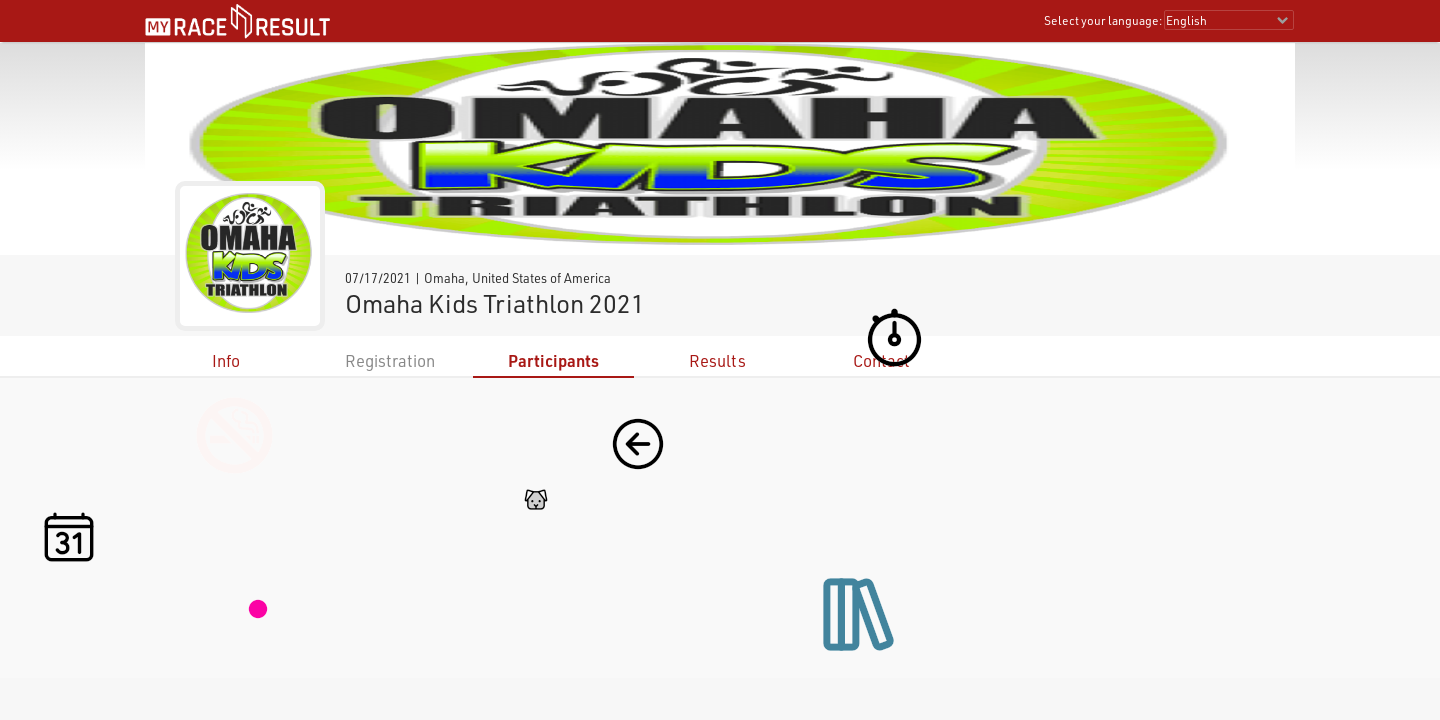 Image resolution: width=1440 pixels, height=720 pixels. I want to click on start or view a timer, so click(894, 337).